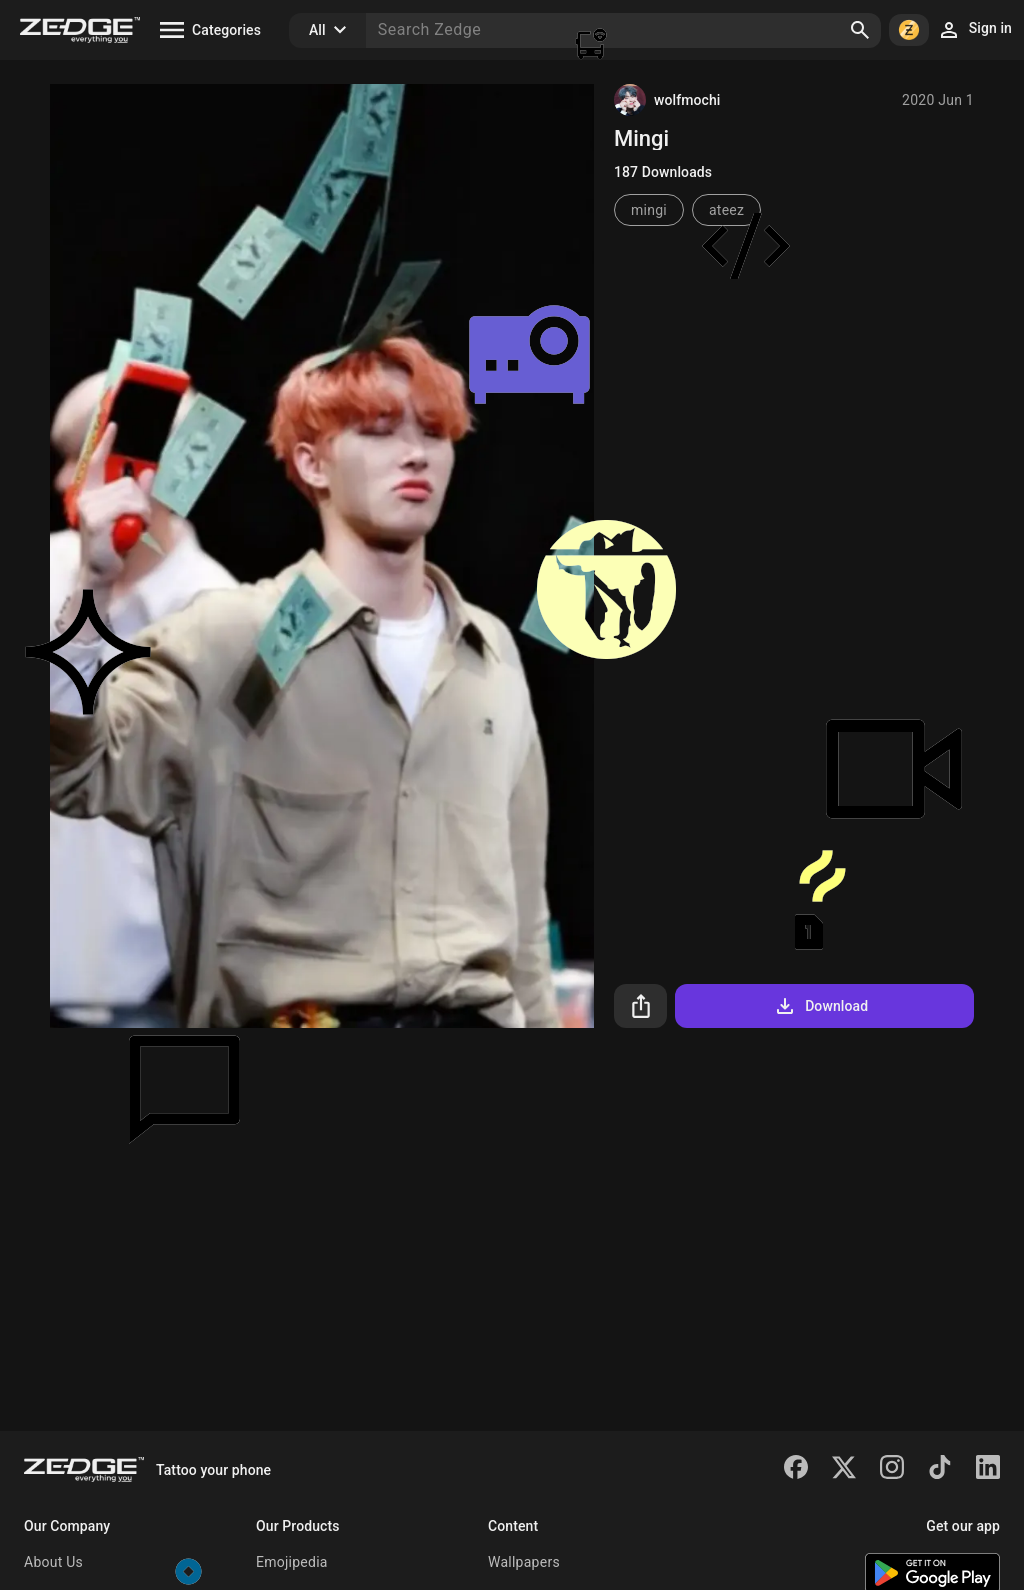  What do you see at coordinates (822, 876) in the screenshot?
I see `hotjar analytics and feedback tool logo` at bounding box center [822, 876].